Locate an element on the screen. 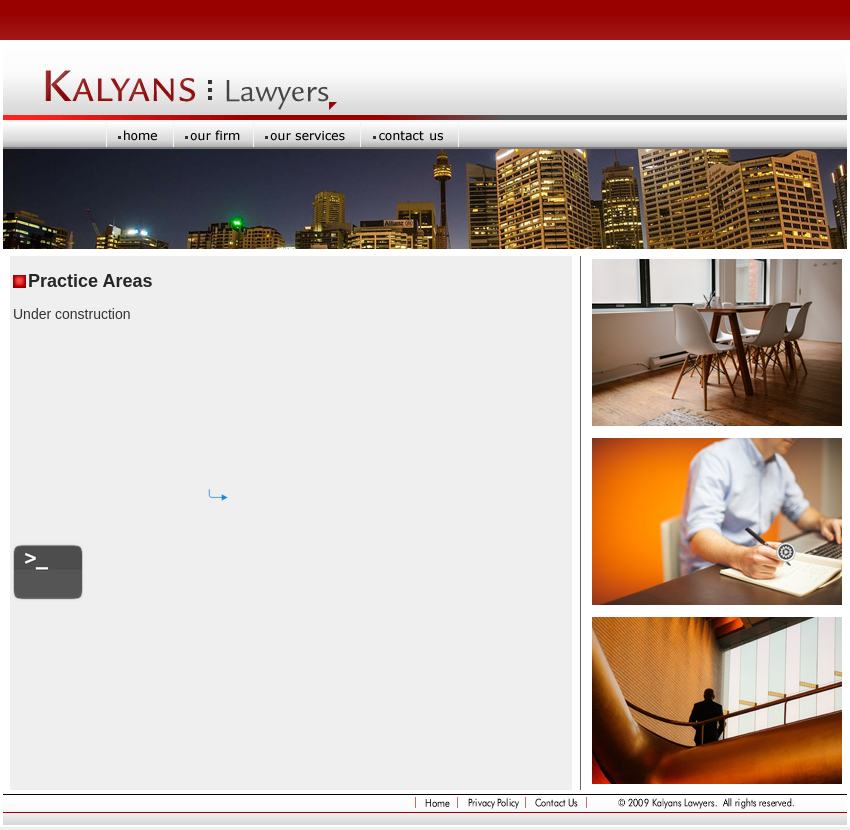 The image size is (850, 830). open system settings is located at coordinates (786, 552).